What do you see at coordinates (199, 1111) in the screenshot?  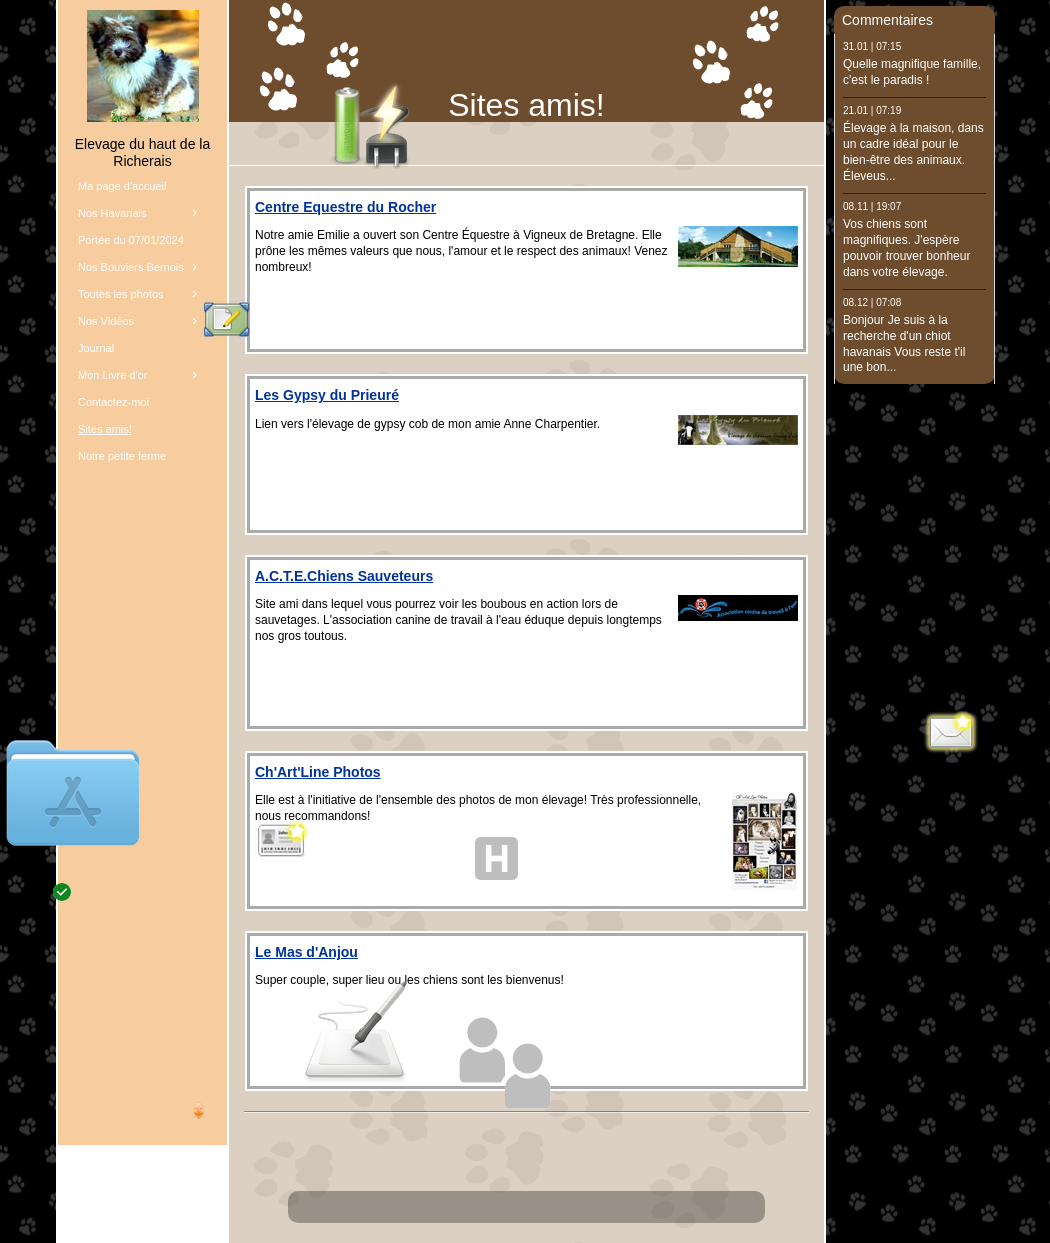 I see `flip object vertically` at bounding box center [199, 1111].